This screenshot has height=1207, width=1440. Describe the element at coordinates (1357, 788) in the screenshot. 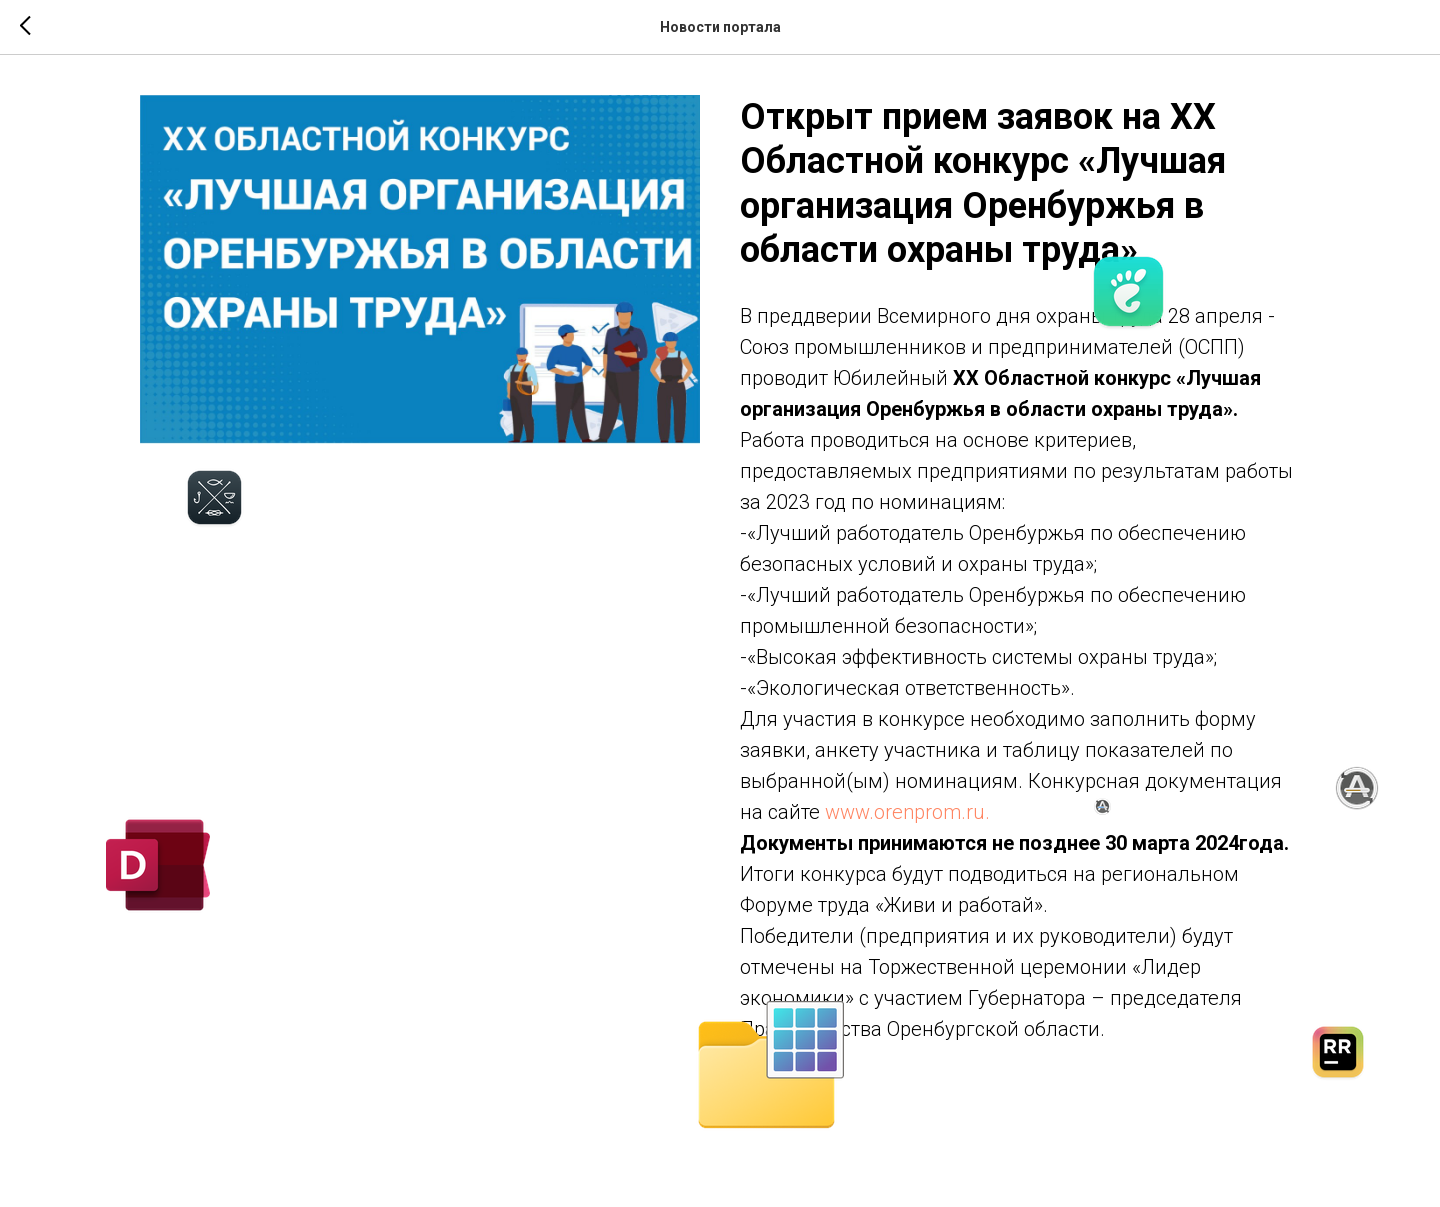

I see `check for available software updates` at that location.